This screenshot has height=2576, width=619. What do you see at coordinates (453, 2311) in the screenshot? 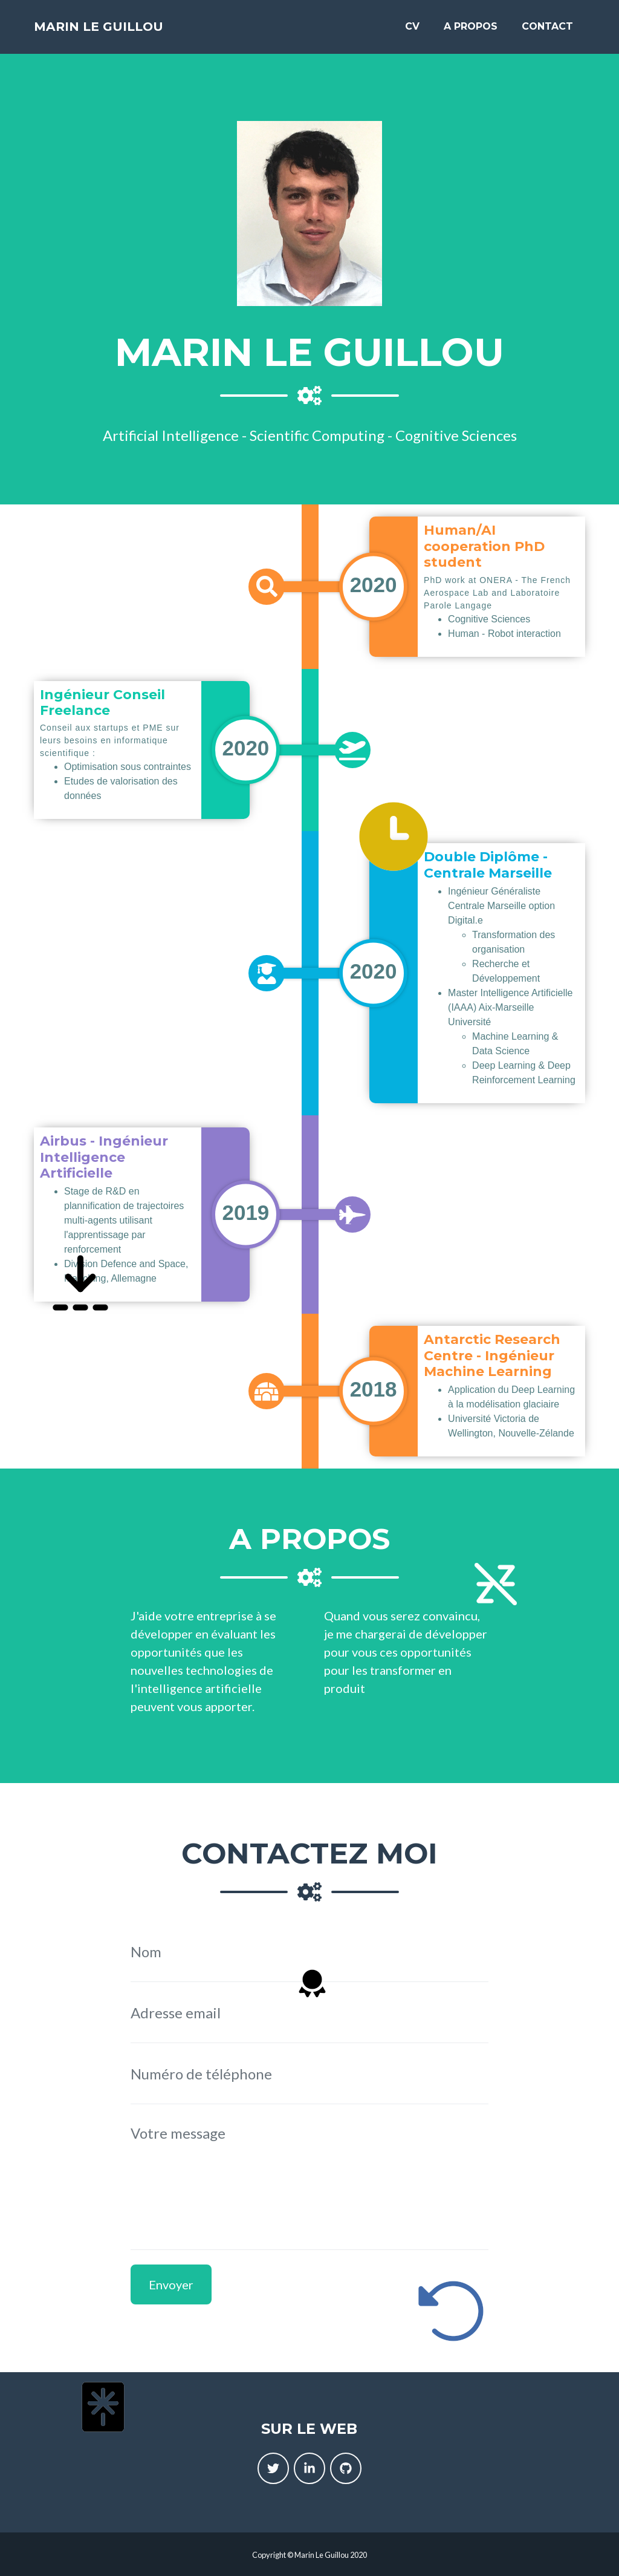
I see `undo the last action` at bounding box center [453, 2311].